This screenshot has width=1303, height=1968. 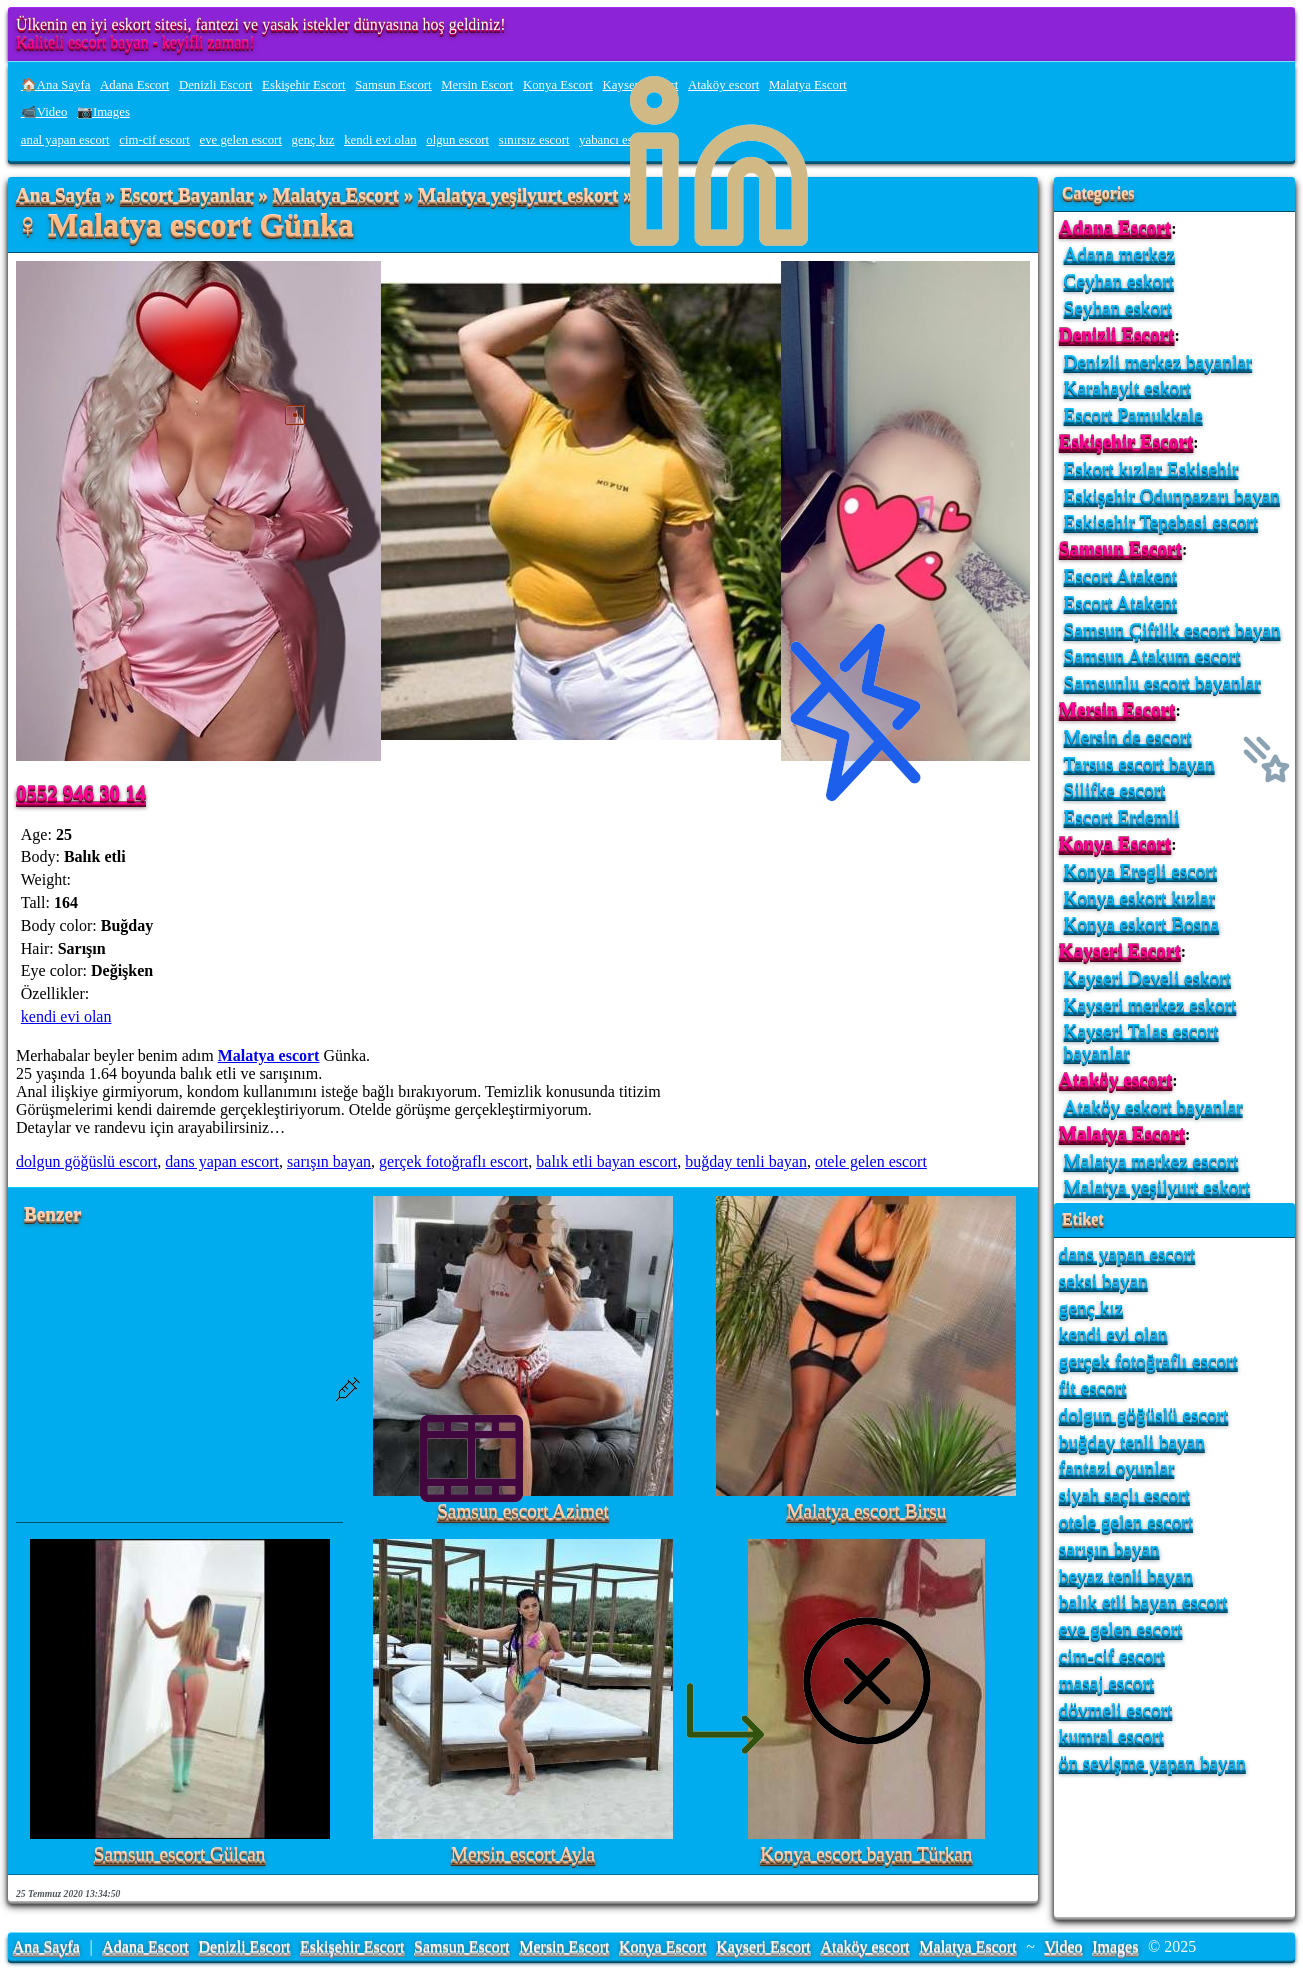 What do you see at coordinates (725, 1718) in the screenshot?
I see `redirect or forward content` at bounding box center [725, 1718].